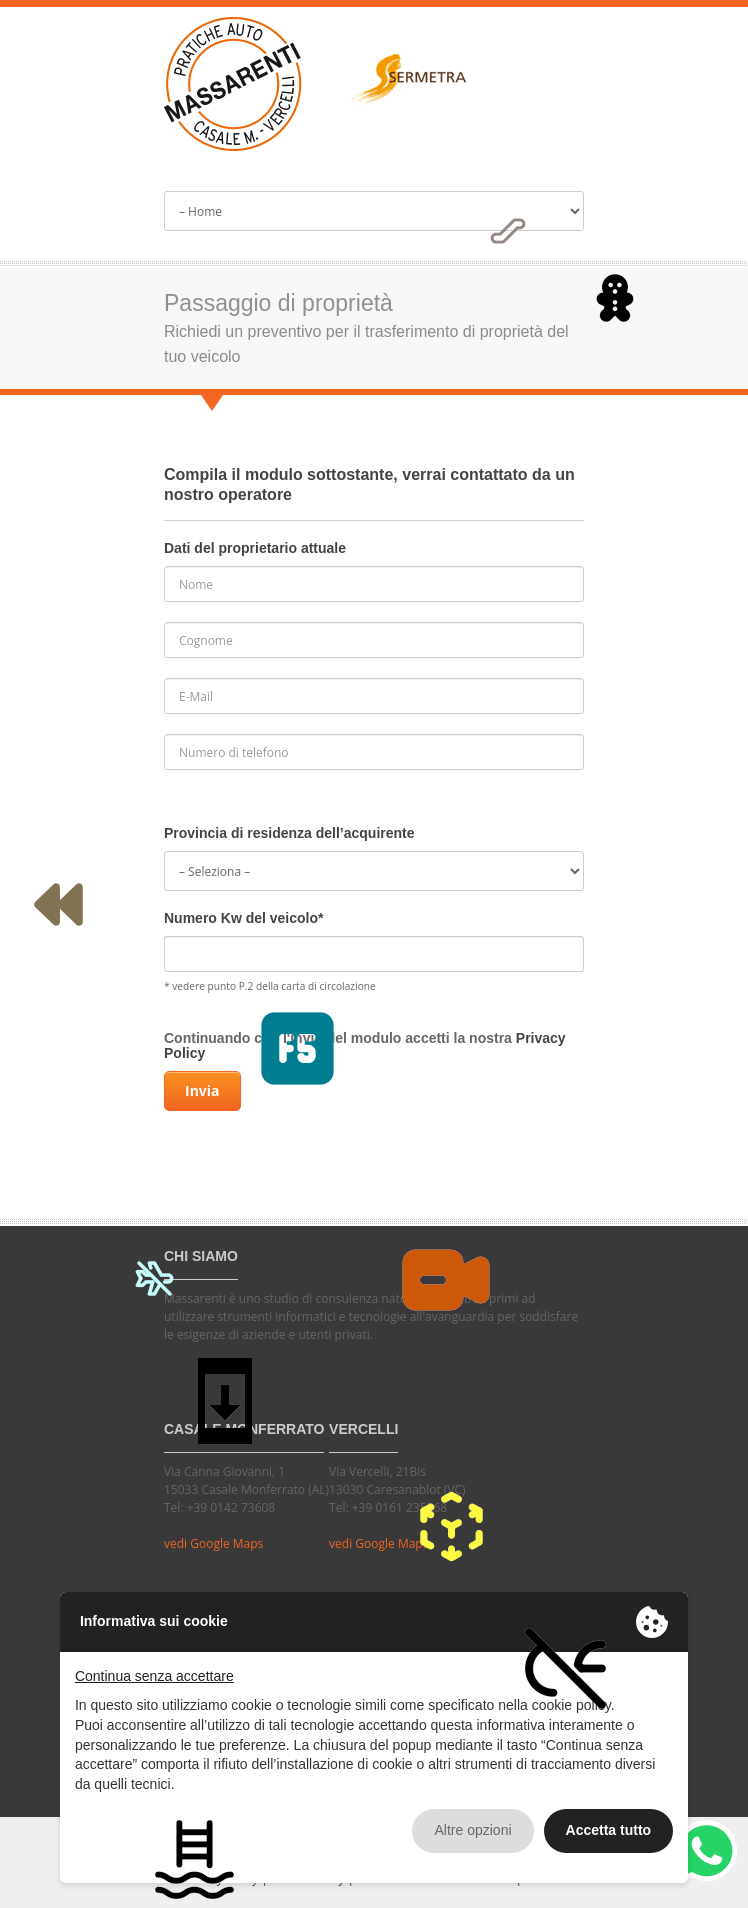 Image resolution: width=748 pixels, height=1908 pixels. Describe the element at coordinates (154, 1278) in the screenshot. I see `disable airplane mode` at that location.